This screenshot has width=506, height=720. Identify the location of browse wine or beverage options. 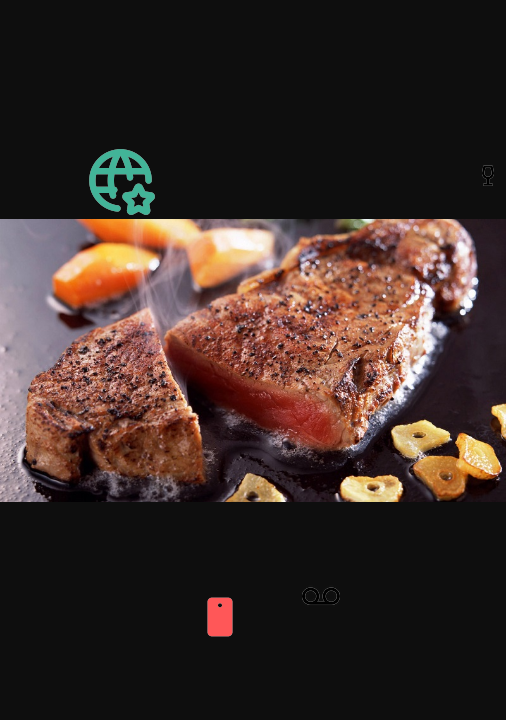
(488, 175).